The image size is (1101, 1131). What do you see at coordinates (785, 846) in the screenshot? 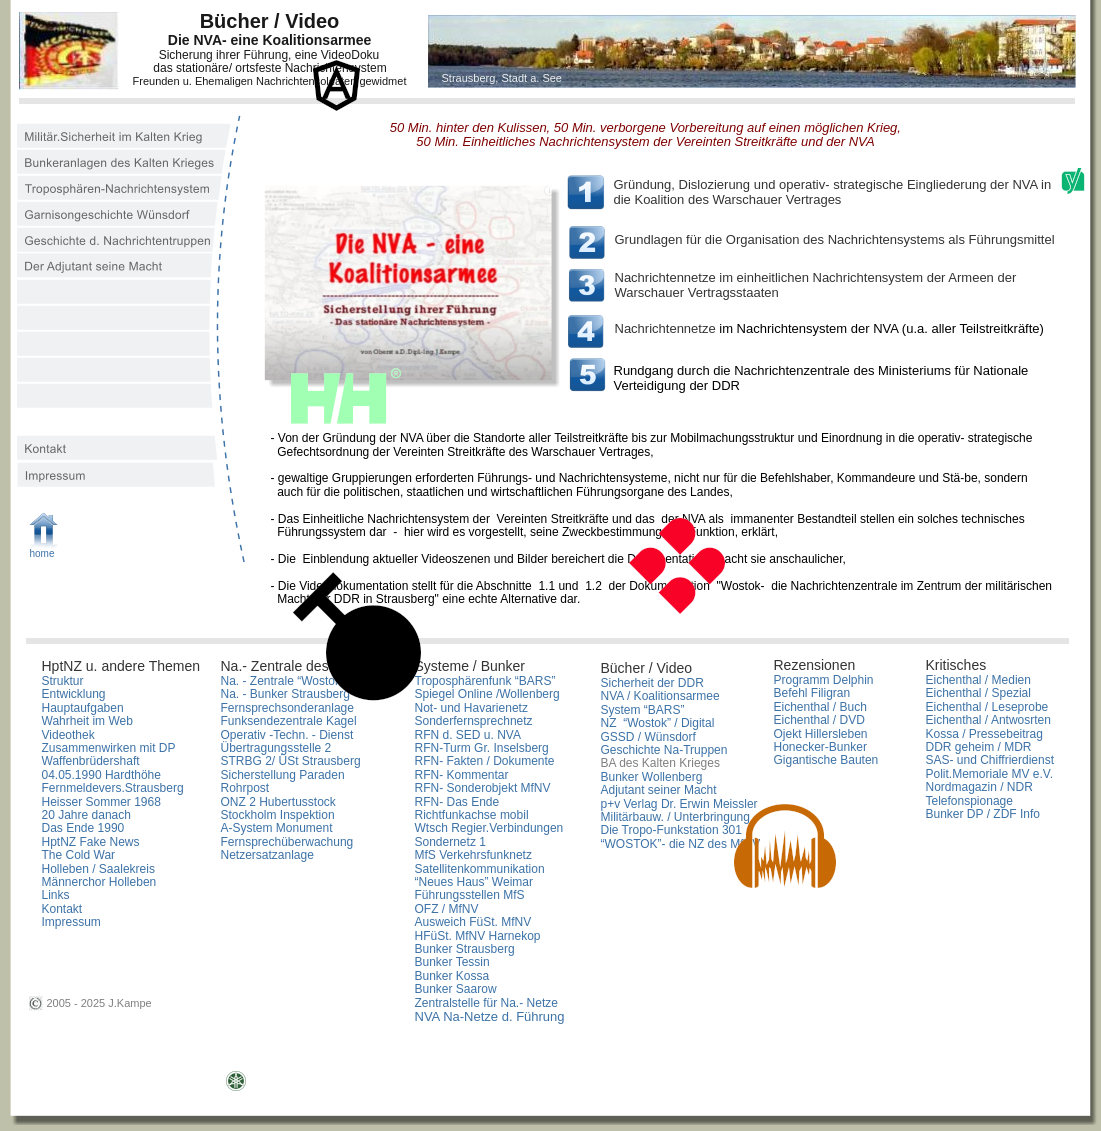
I see `open audacity audio editor` at bounding box center [785, 846].